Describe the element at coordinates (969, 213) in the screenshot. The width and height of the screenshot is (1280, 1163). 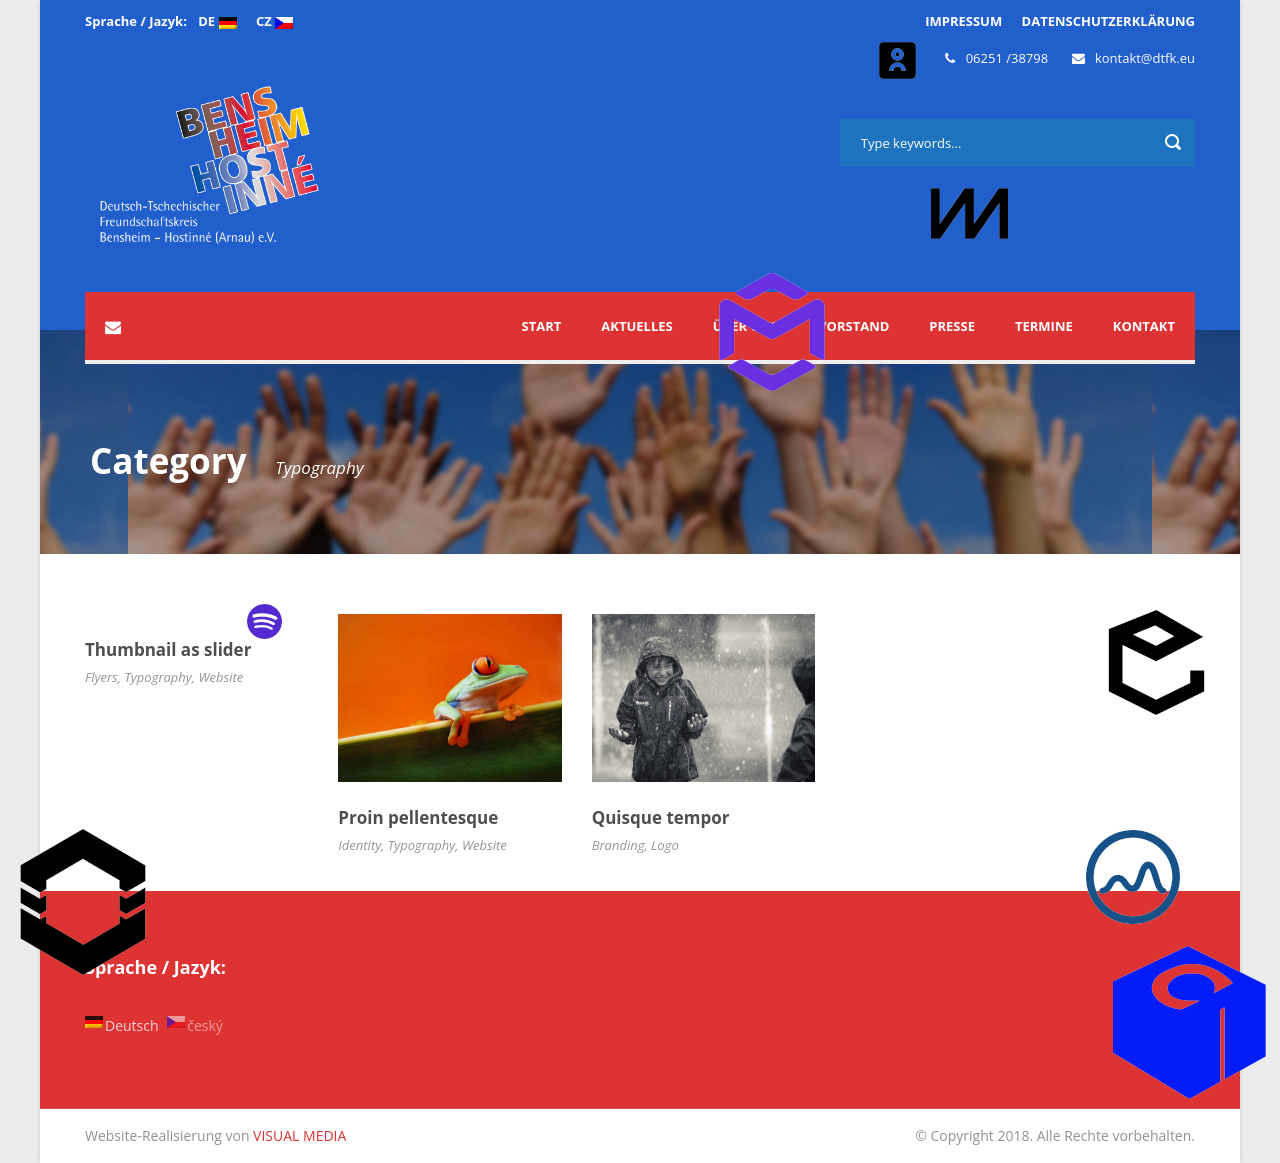
I see `open ChartMogul analytics dashboard` at that location.